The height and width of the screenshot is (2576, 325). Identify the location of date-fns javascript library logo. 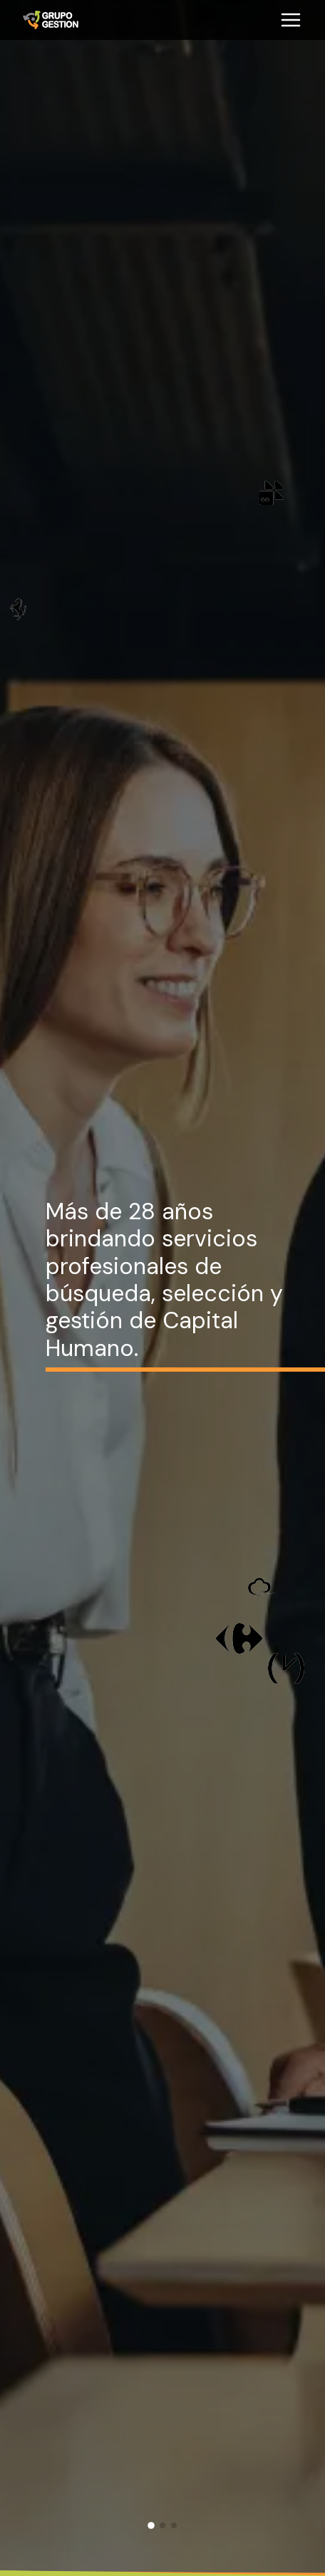
(286, 1668).